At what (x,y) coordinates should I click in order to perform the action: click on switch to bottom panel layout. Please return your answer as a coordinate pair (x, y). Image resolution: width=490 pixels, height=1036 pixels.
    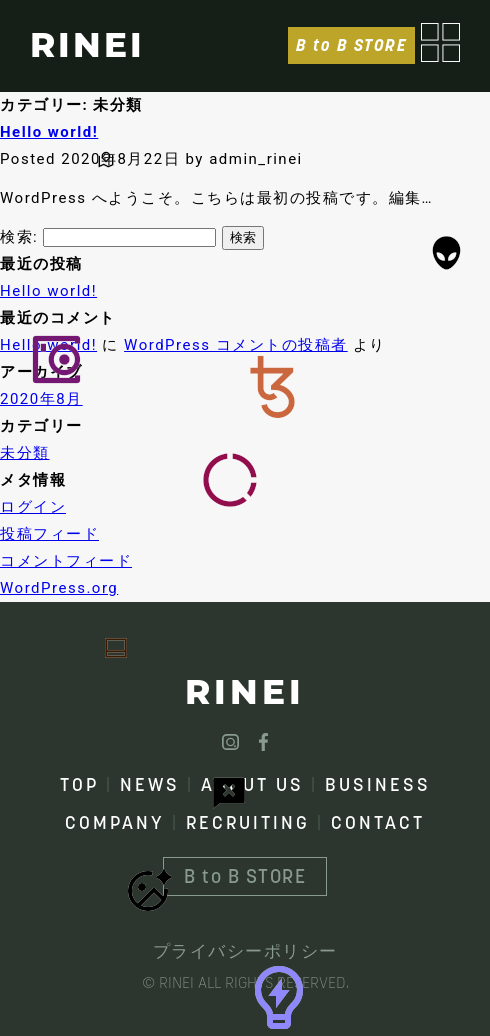
    Looking at the image, I should click on (116, 648).